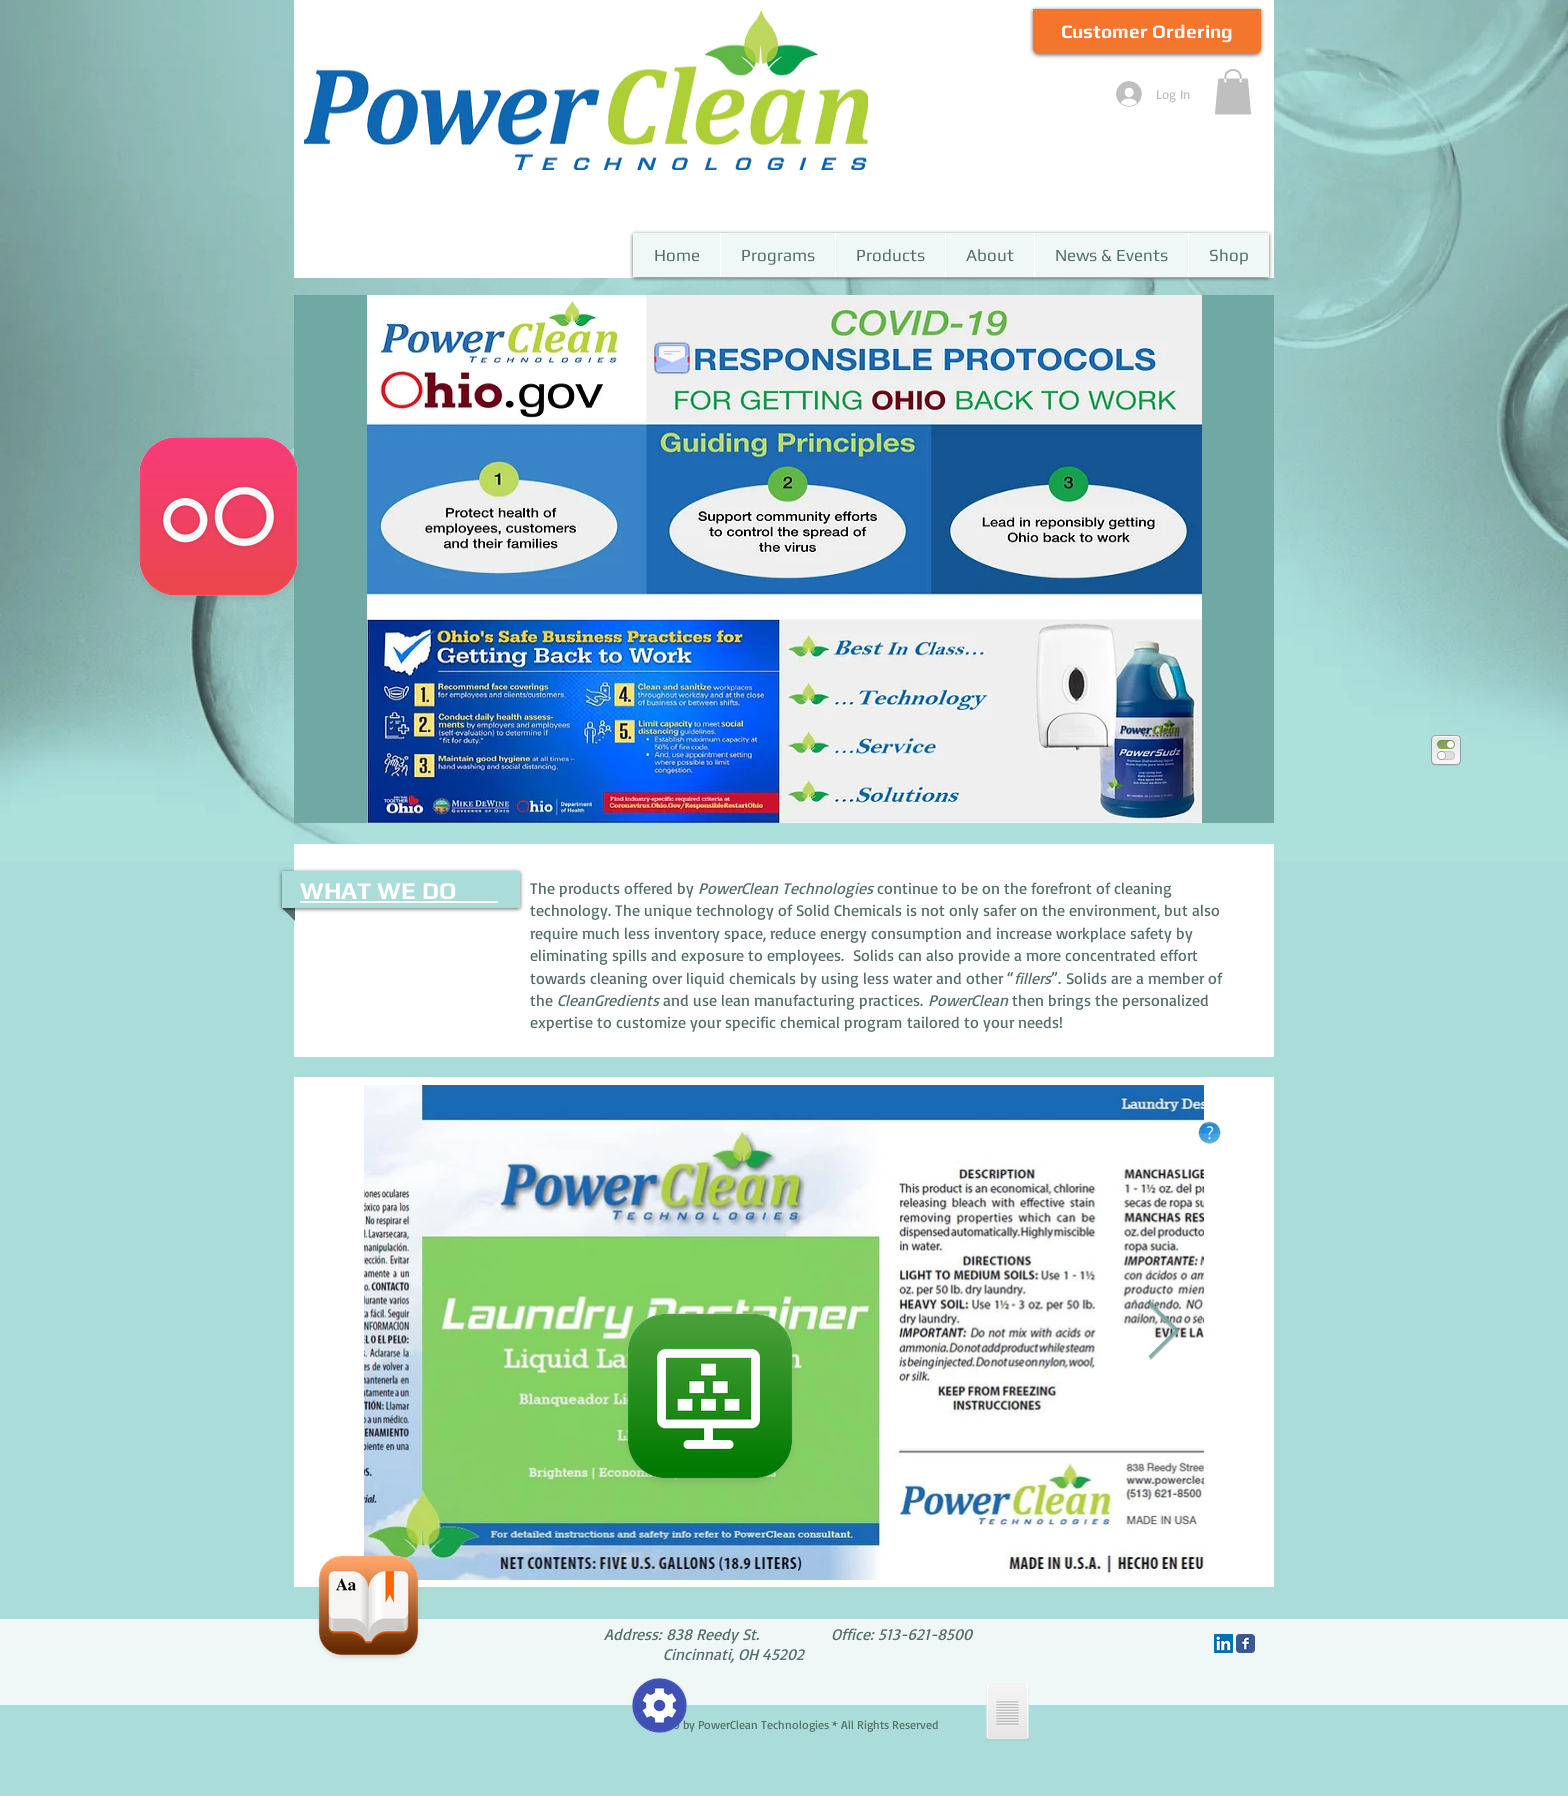 The height and width of the screenshot is (1796, 1568). What do you see at coordinates (1446, 750) in the screenshot?
I see `open desktop preferences or settings` at bounding box center [1446, 750].